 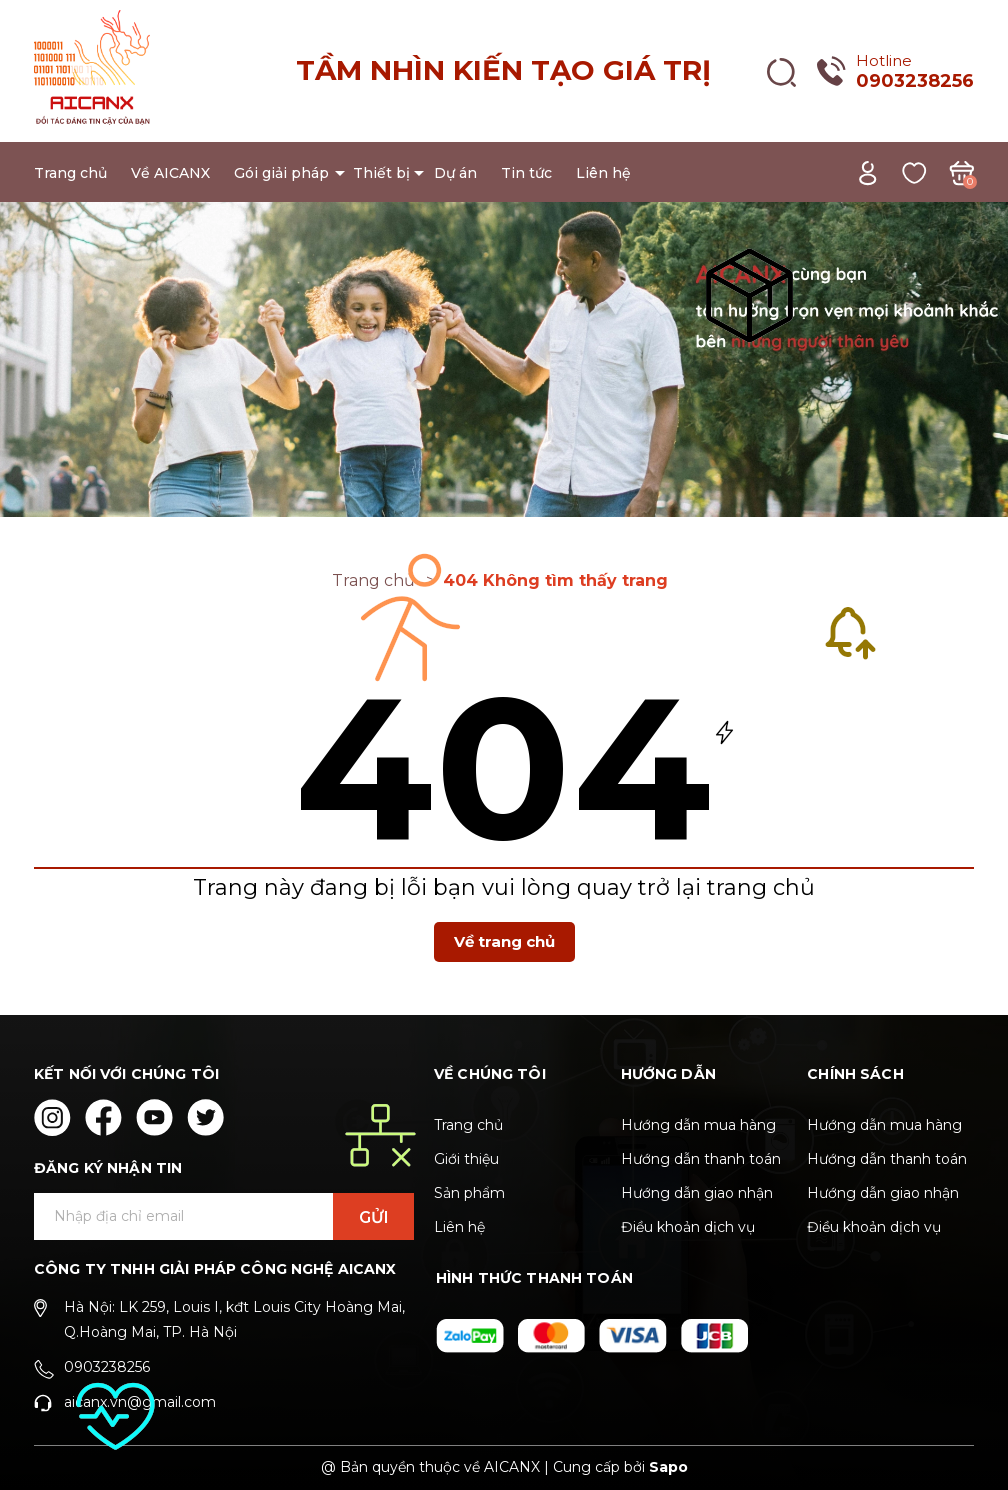 I want to click on view order shipment details, so click(x=749, y=295).